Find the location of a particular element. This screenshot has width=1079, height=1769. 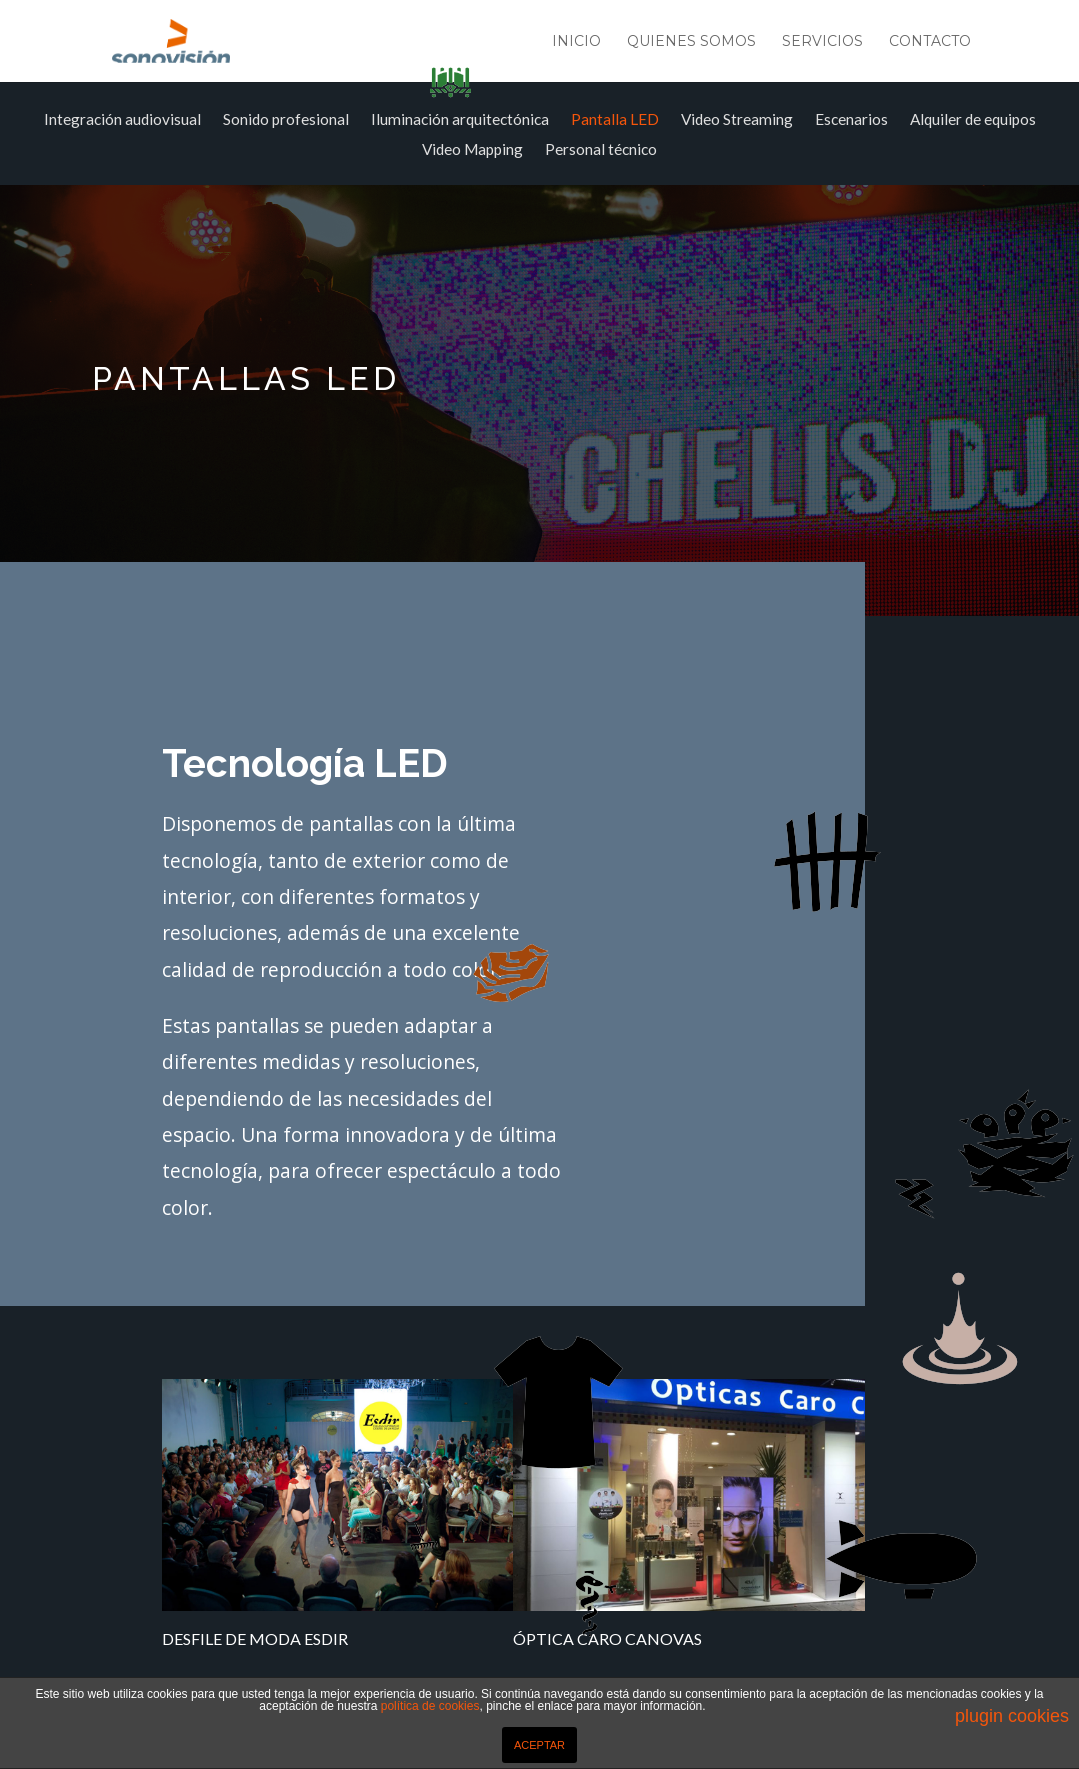

indicates a count of five items or points is located at coordinates (827, 861).